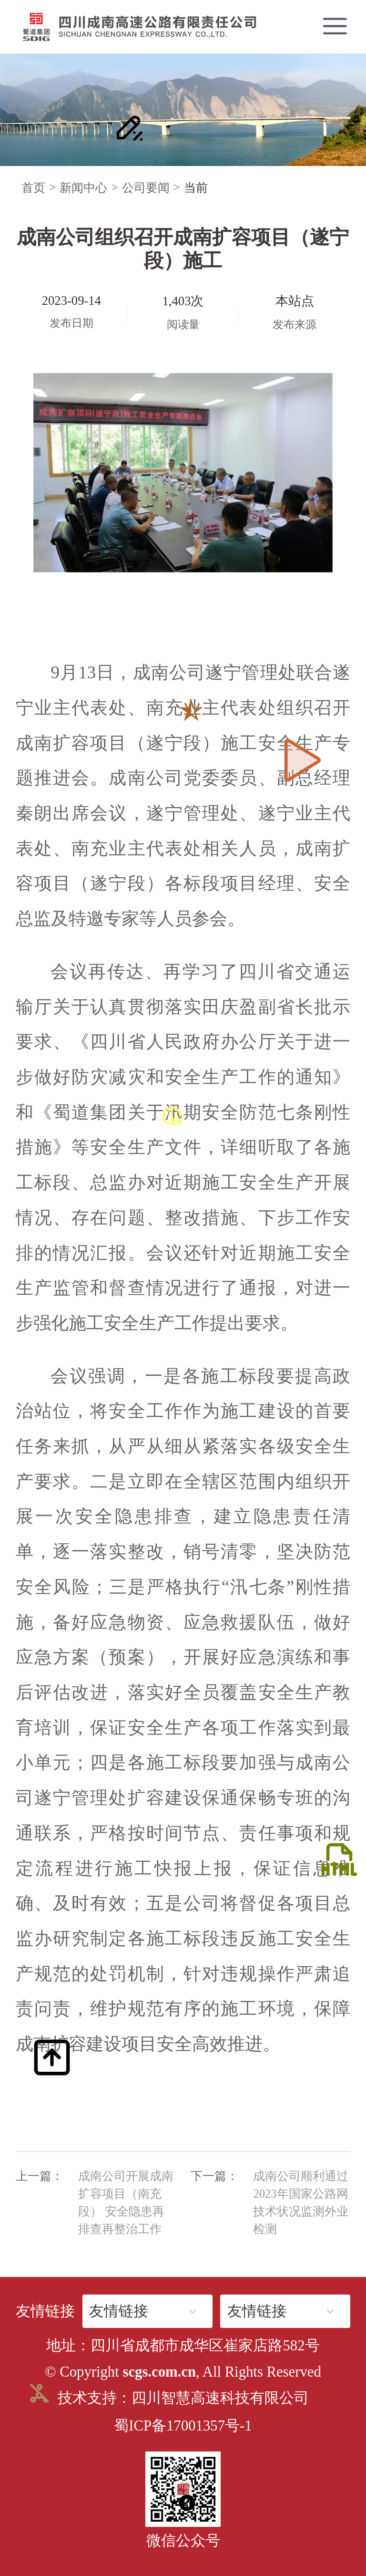 This screenshot has width=366, height=2576. I want to click on play media or start video, so click(297, 760).